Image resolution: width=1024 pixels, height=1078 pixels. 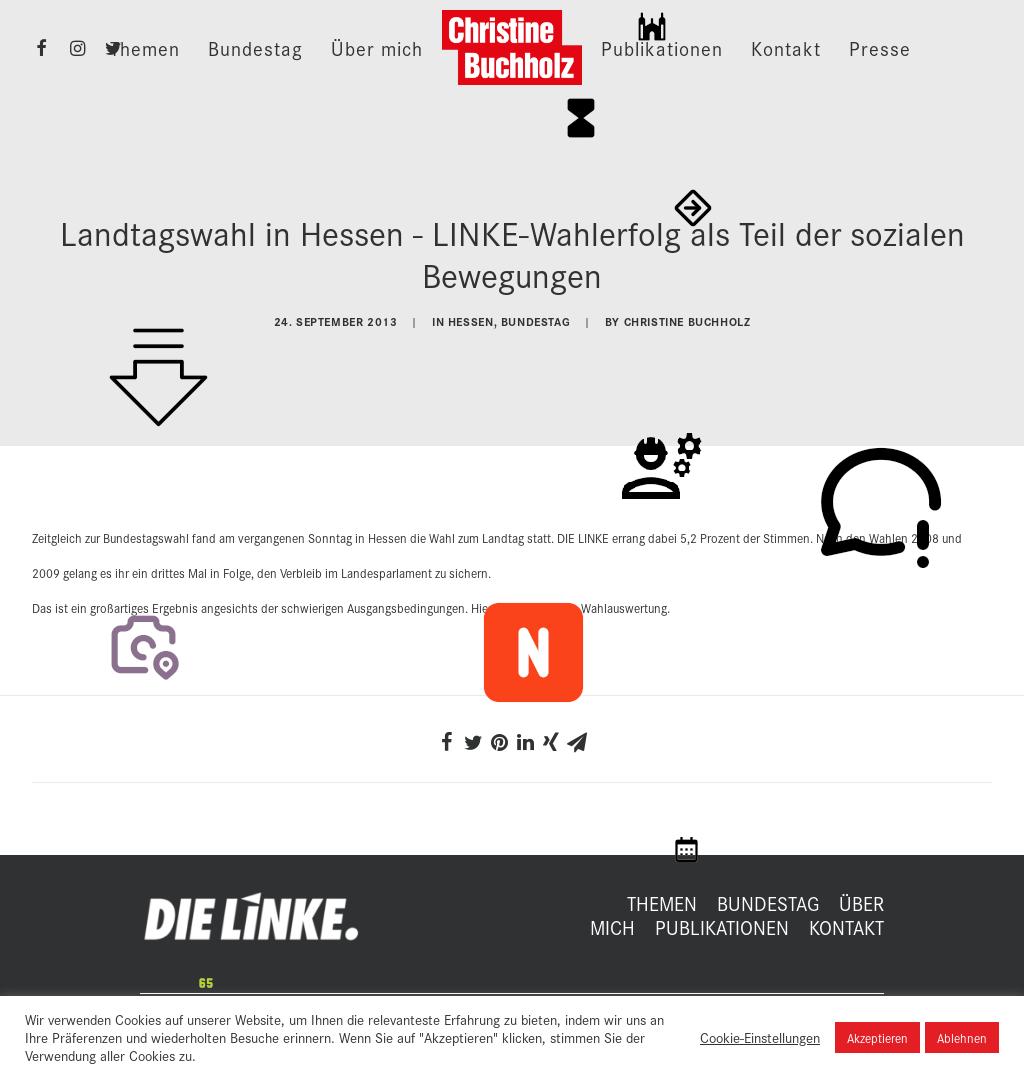 I want to click on indicates loading or processing in progress, so click(x=581, y=118).